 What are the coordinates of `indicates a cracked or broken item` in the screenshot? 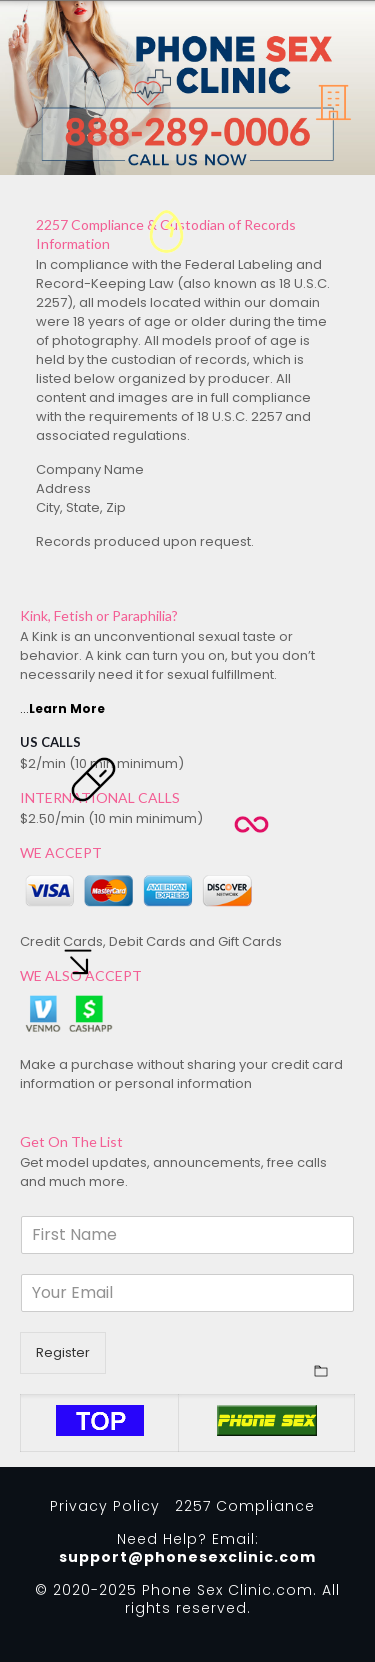 It's located at (166, 231).